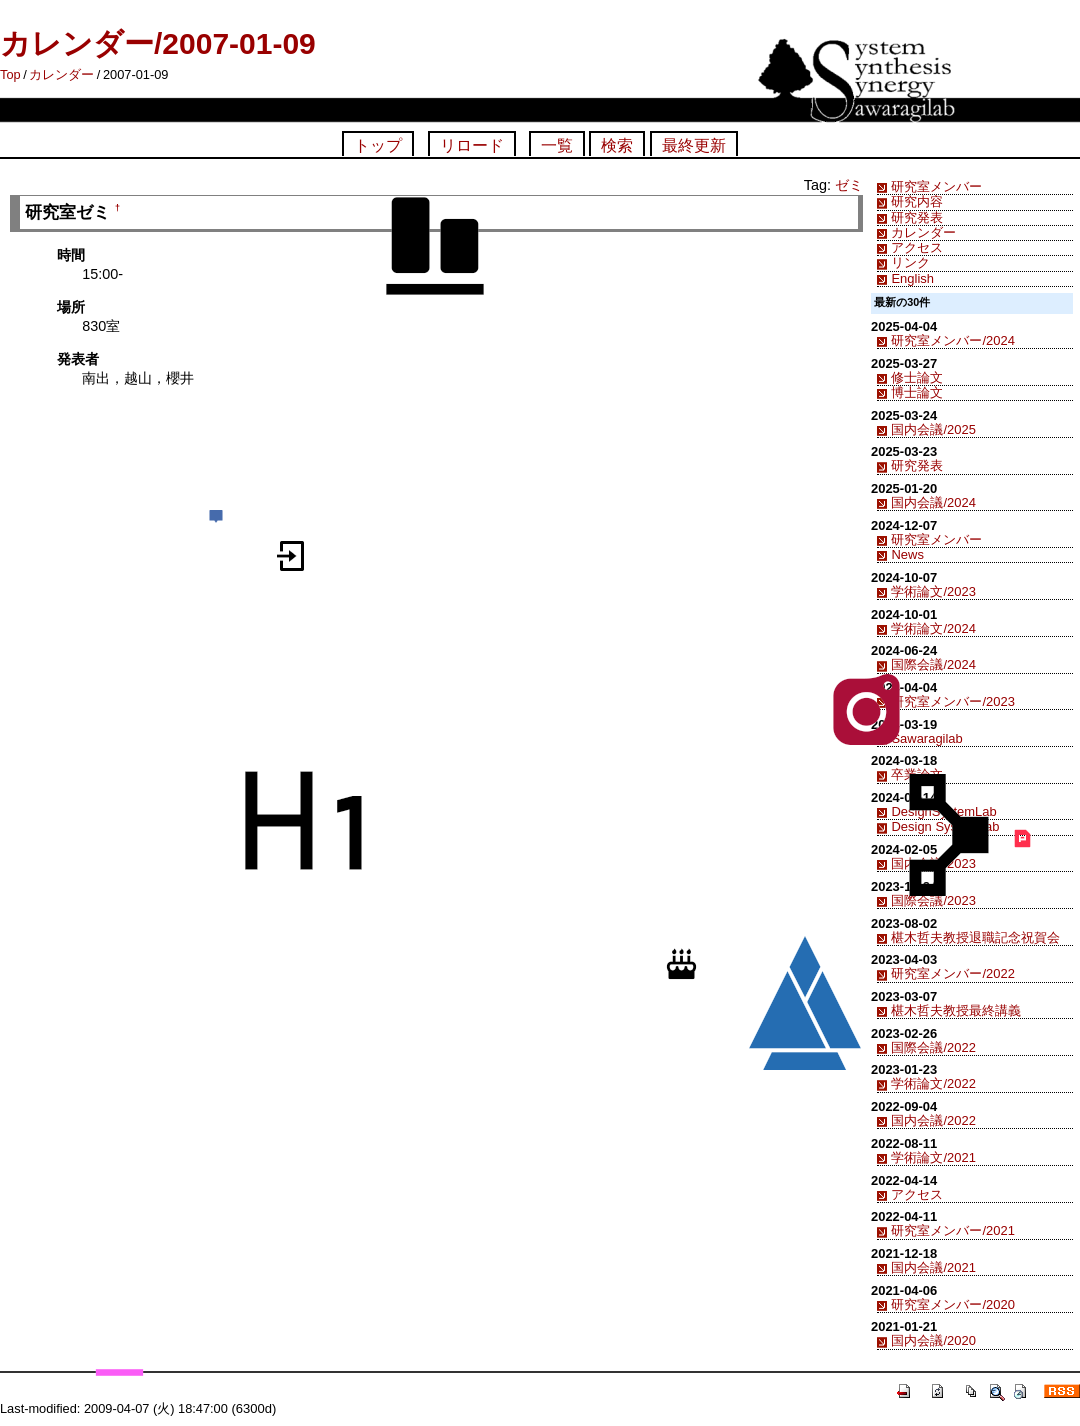 This screenshot has width=1080, height=1426. What do you see at coordinates (435, 246) in the screenshot?
I see `align items to the bottom edge` at bounding box center [435, 246].